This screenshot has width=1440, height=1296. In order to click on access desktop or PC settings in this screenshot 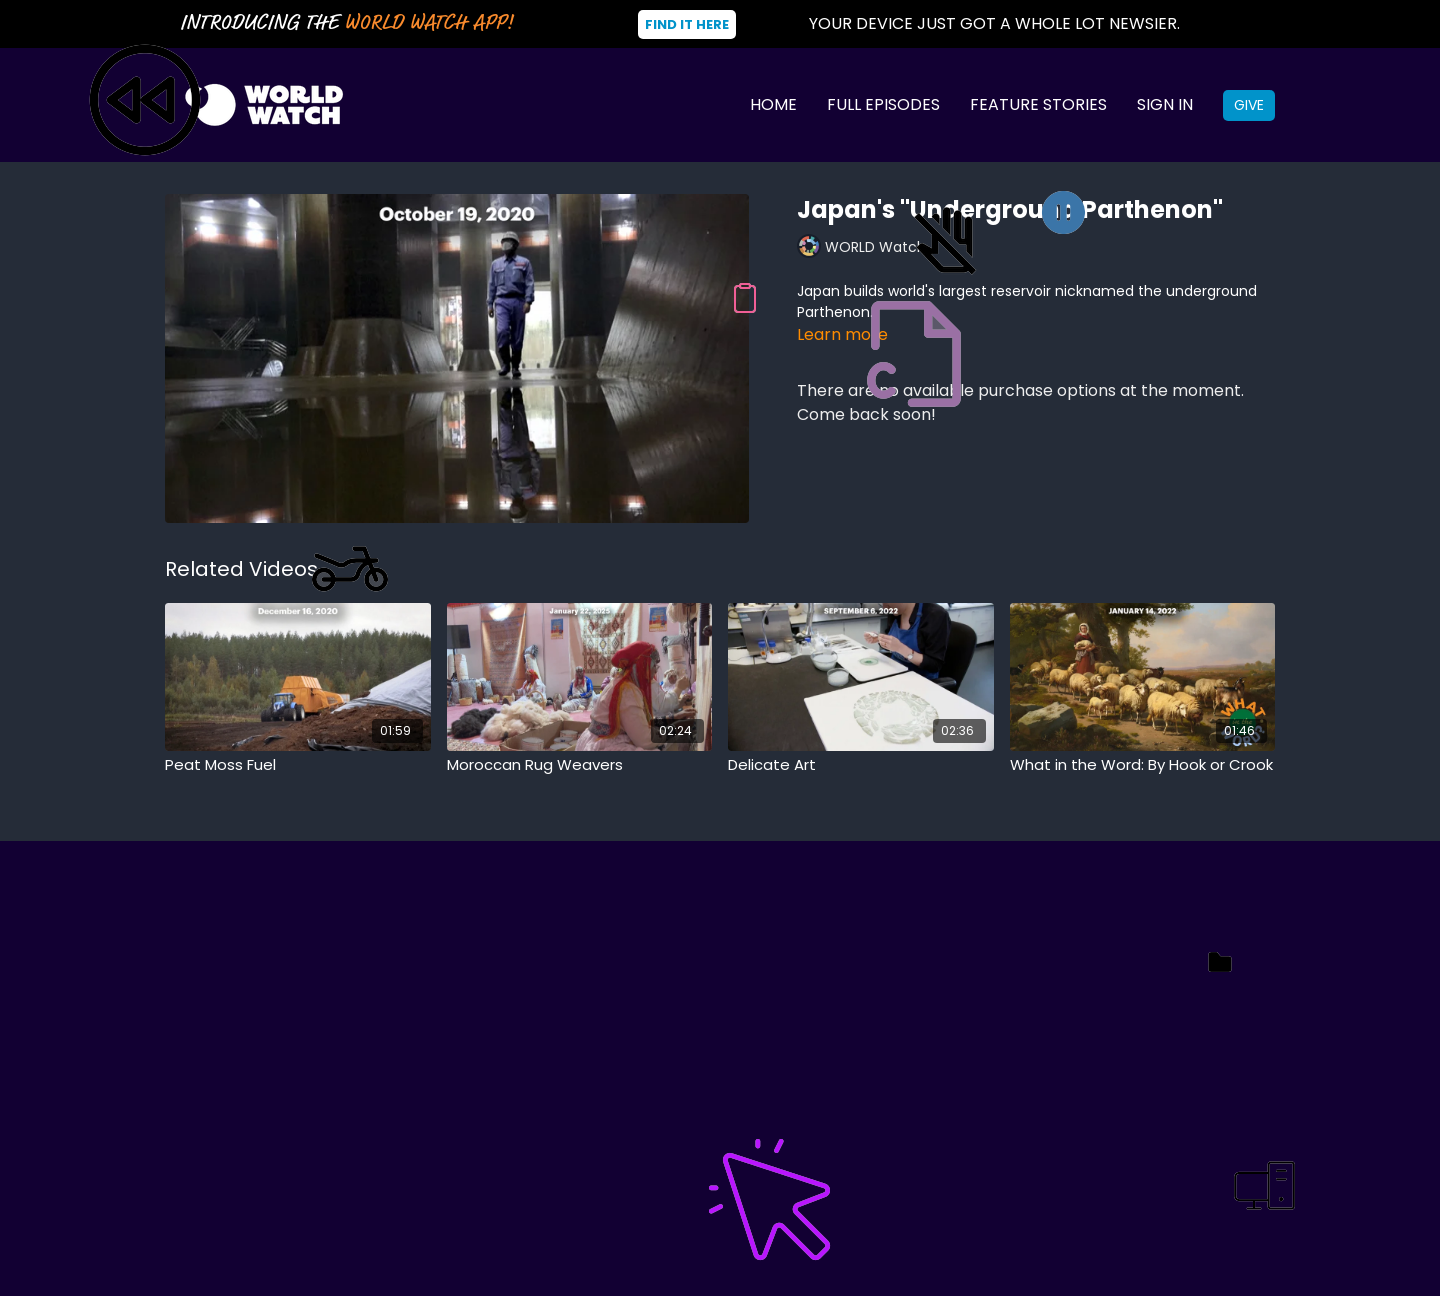, I will do `click(1264, 1185)`.